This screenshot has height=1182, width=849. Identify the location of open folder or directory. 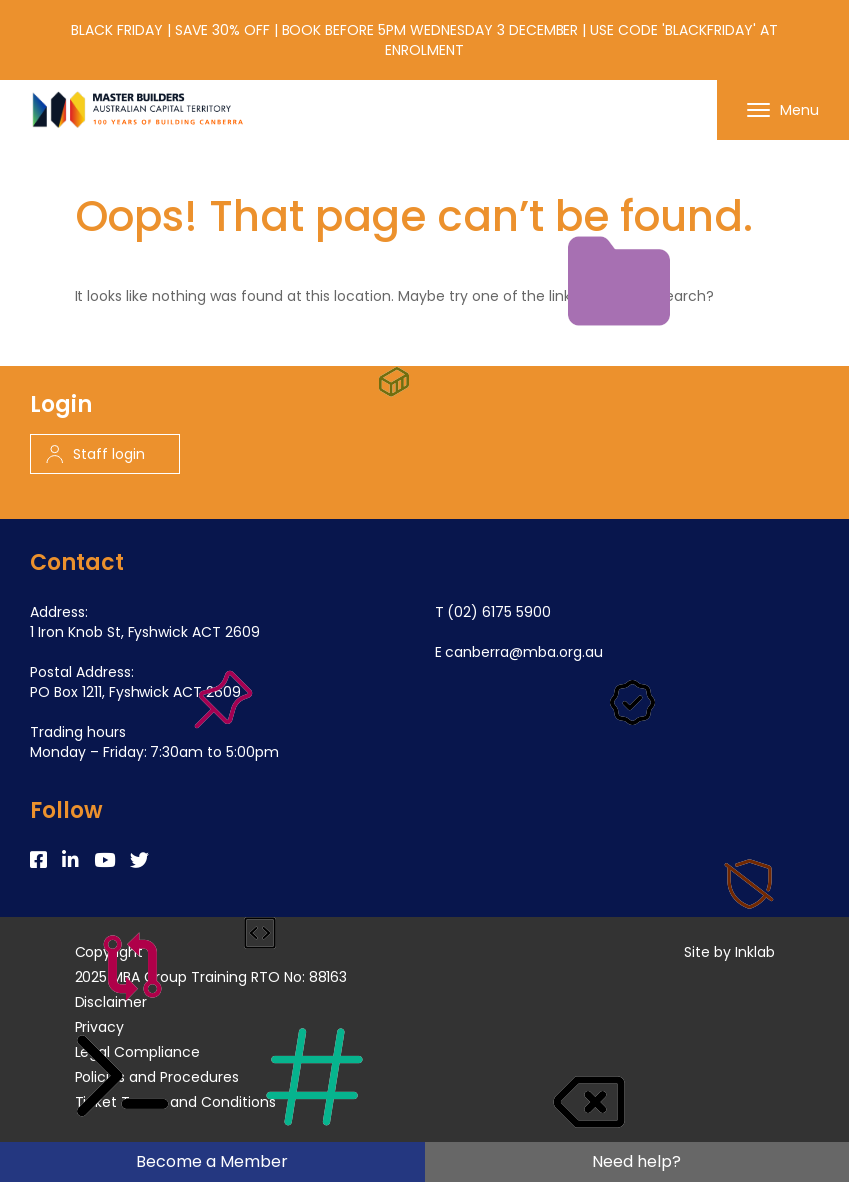
(619, 281).